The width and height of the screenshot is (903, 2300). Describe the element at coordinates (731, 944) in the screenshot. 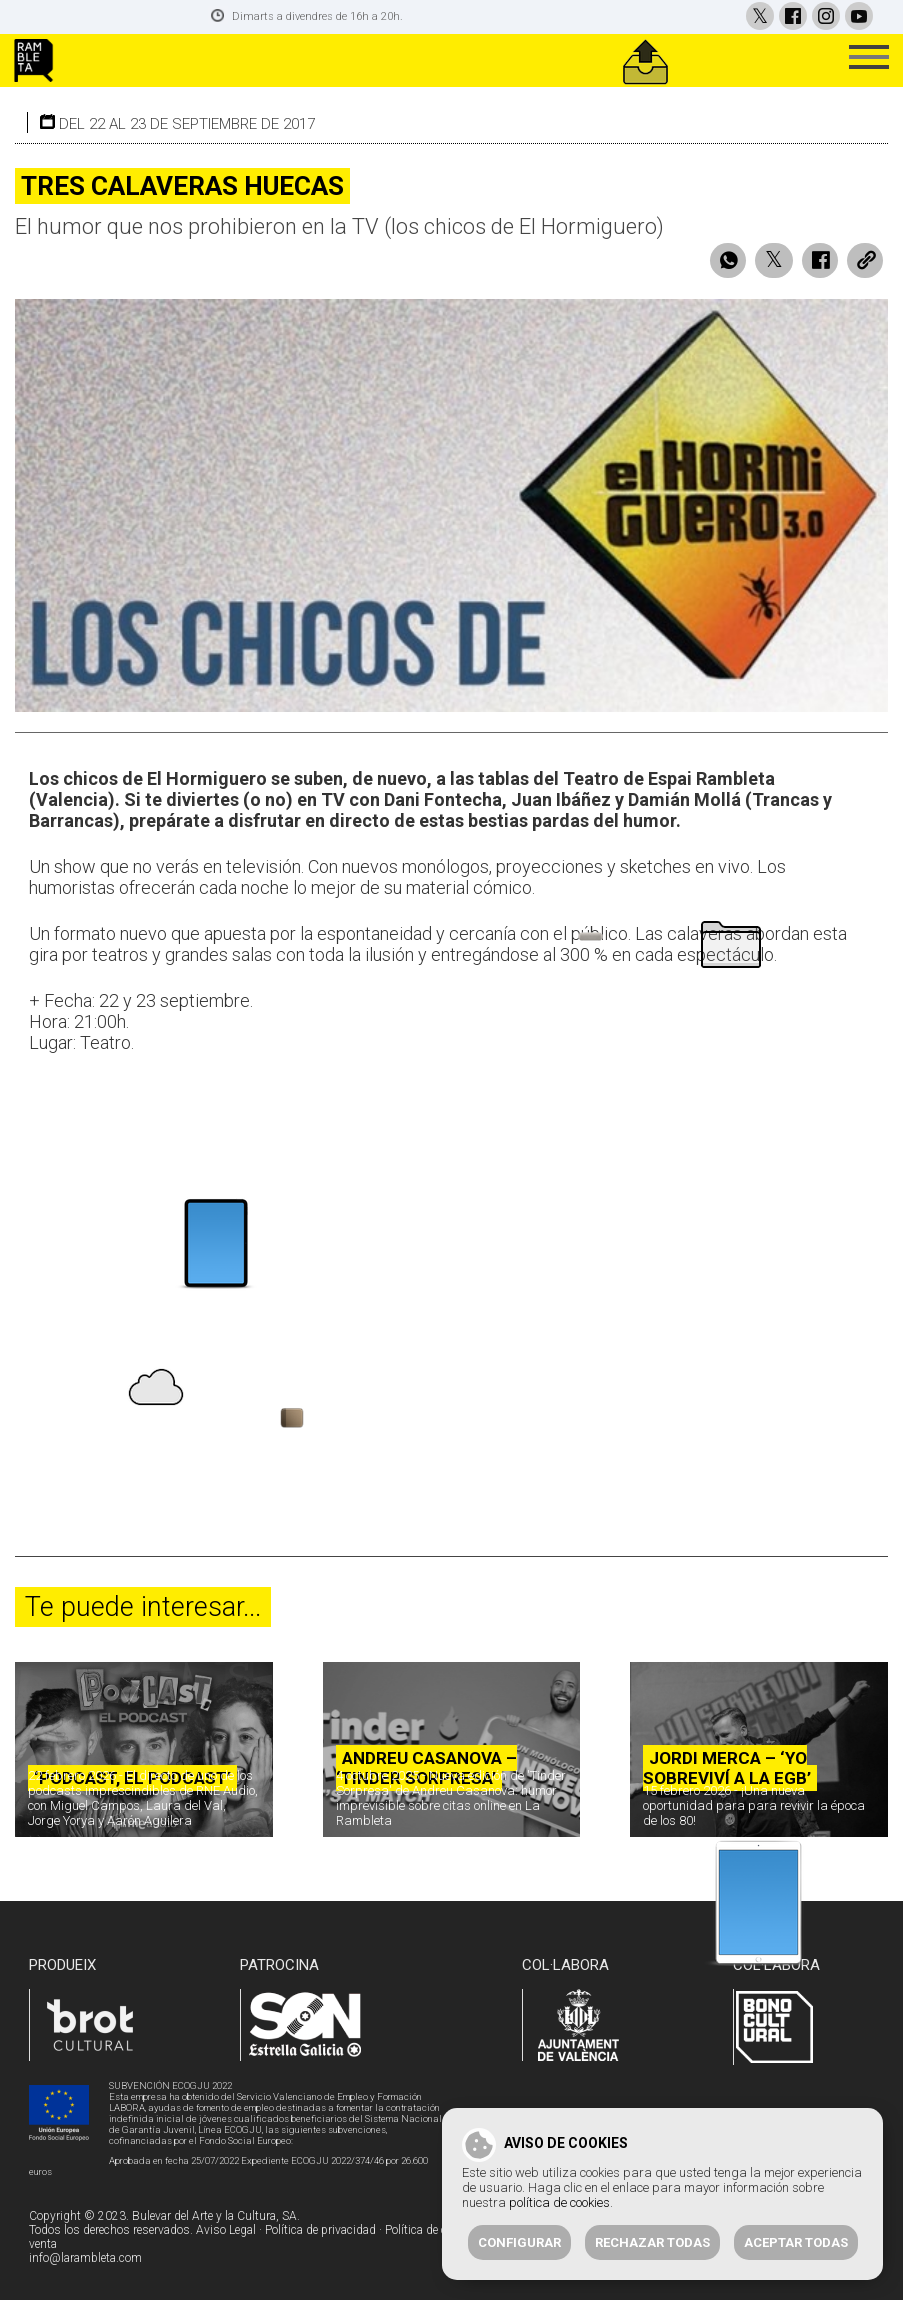

I see `access a mail folder` at that location.